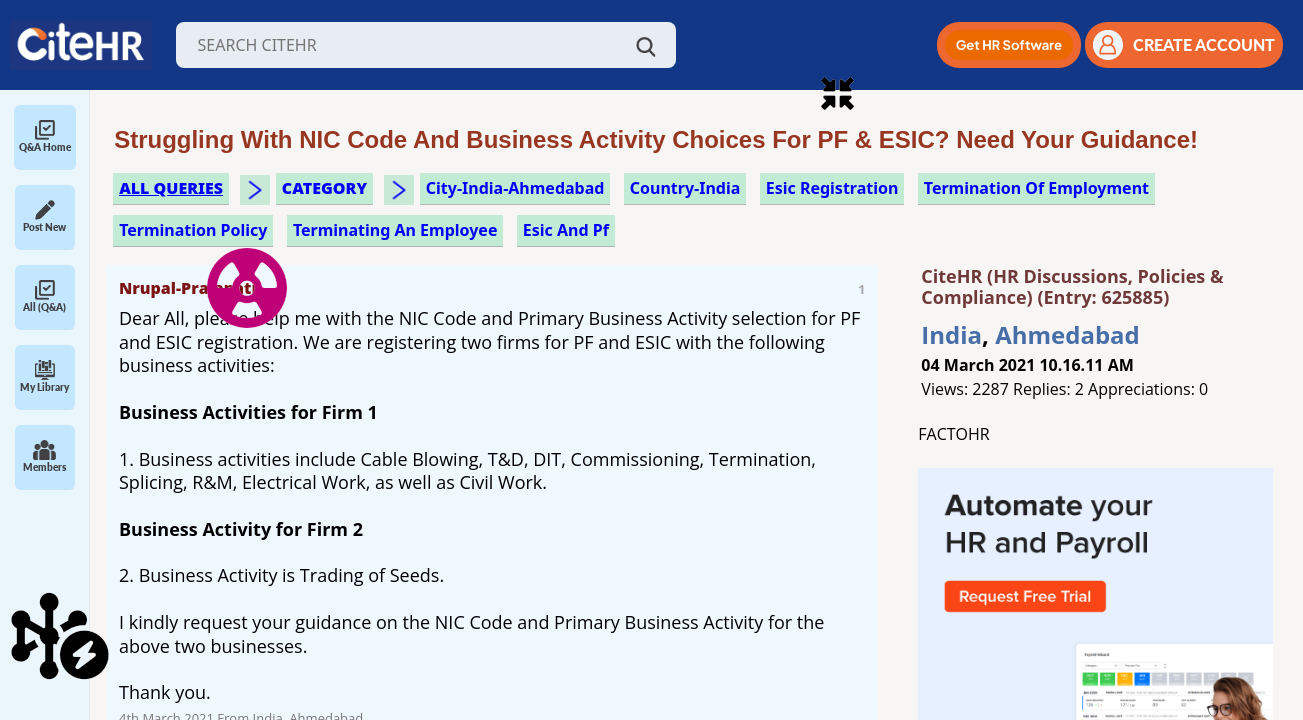 The height and width of the screenshot is (720, 1303). Describe the element at coordinates (837, 93) in the screenshot. I see `exit fullscreen mode` at that location.